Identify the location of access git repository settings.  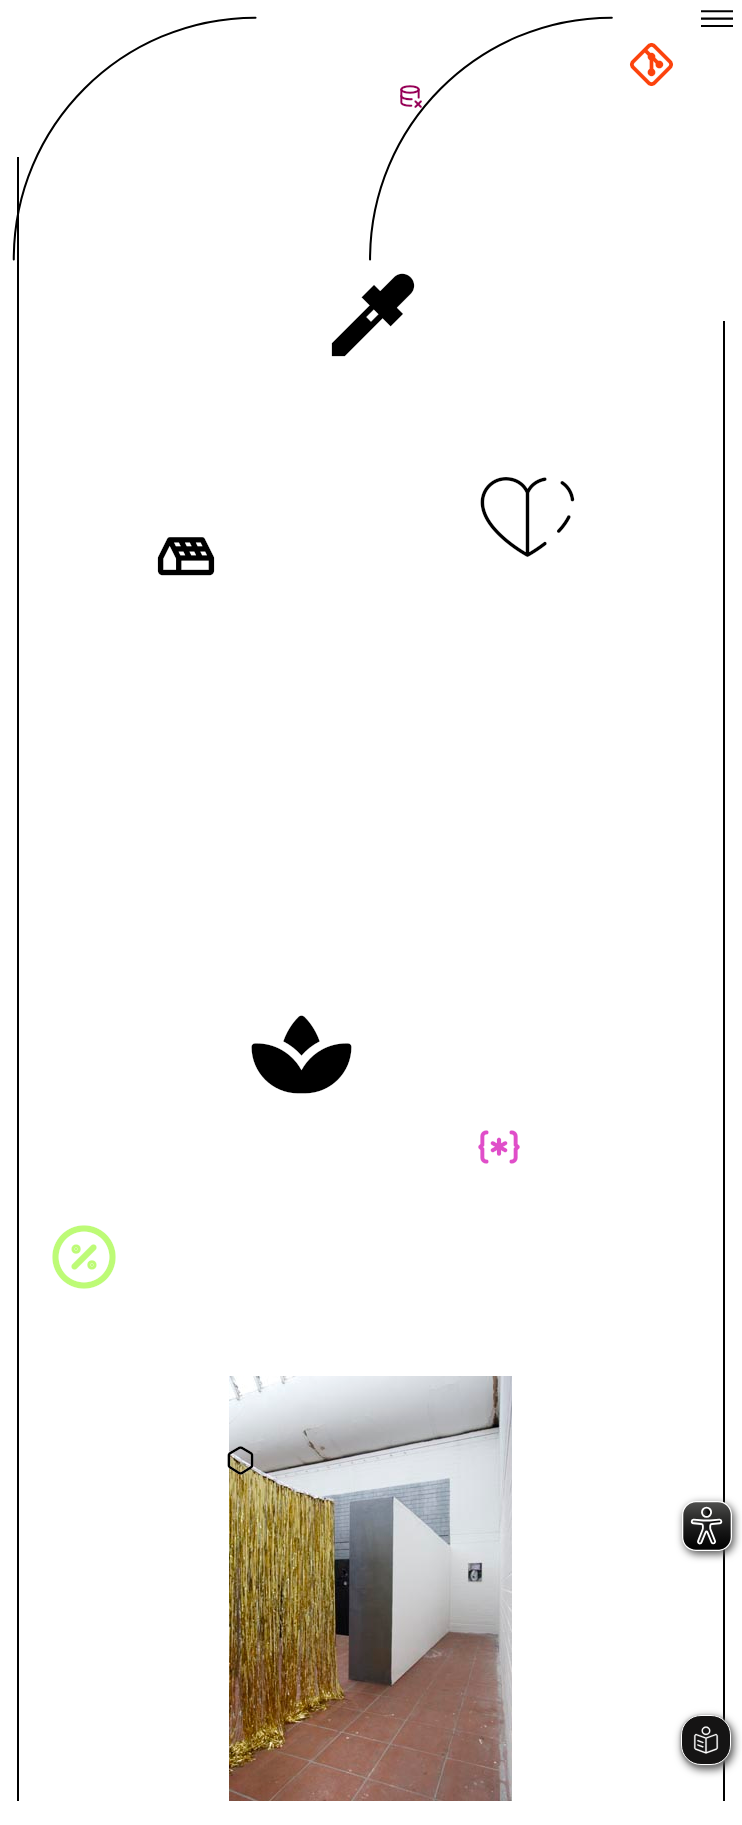
(651, 64).